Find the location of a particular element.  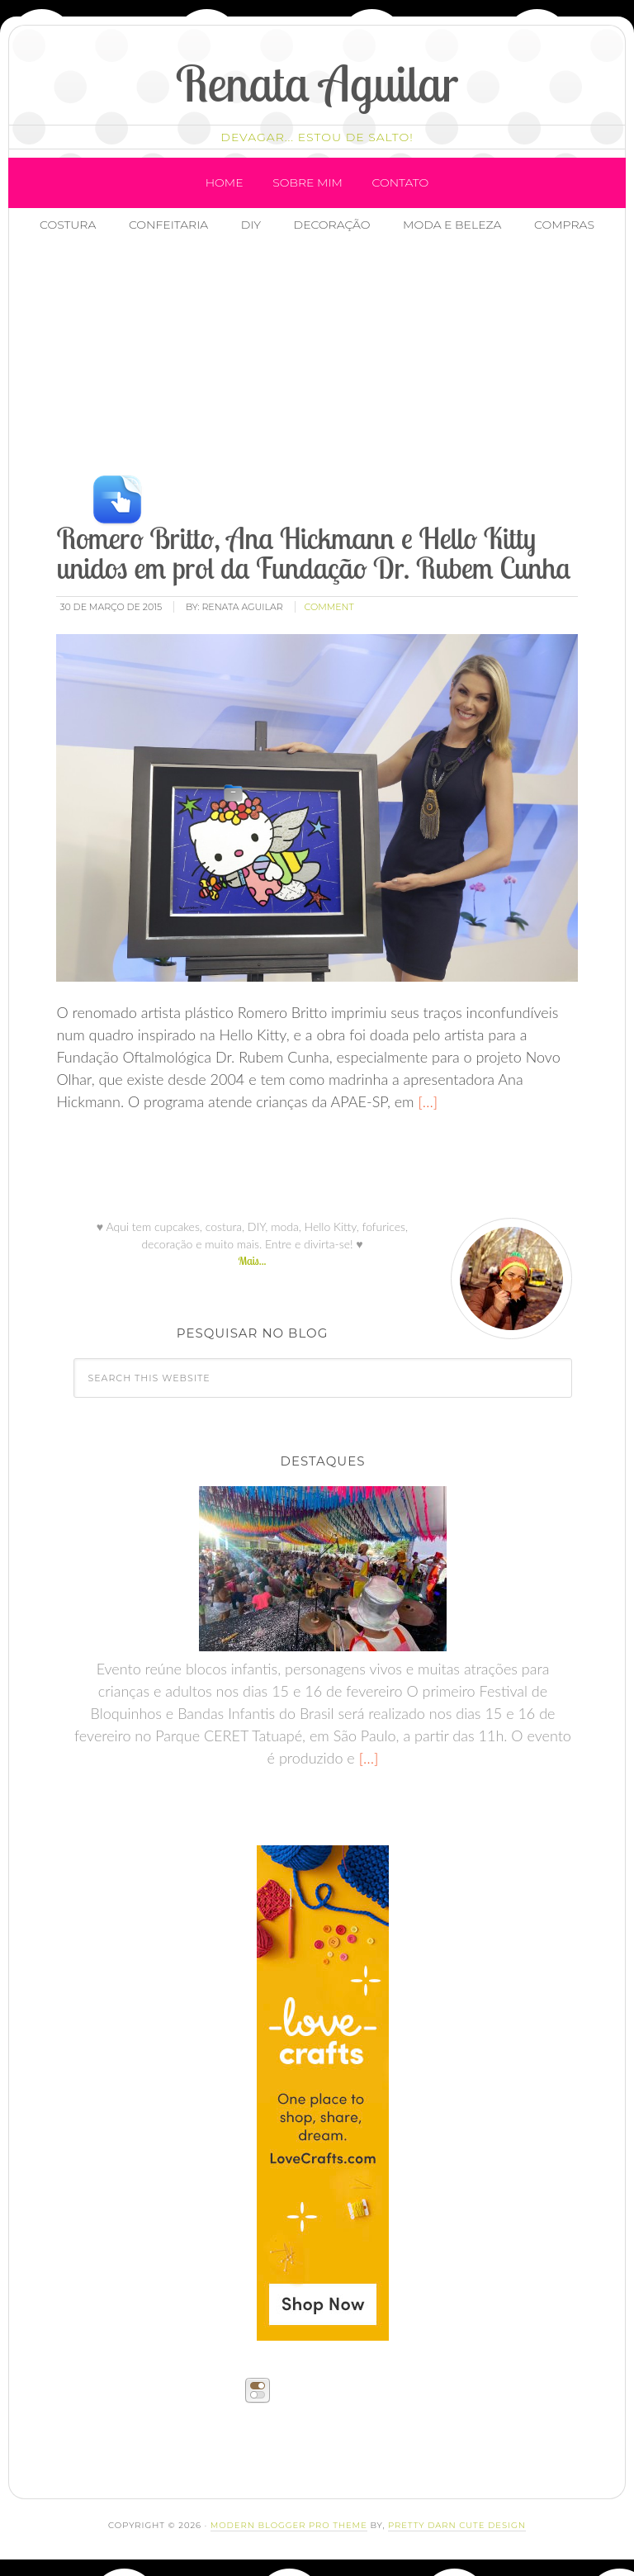

open the file manager application is located at coordinates (233, 793).